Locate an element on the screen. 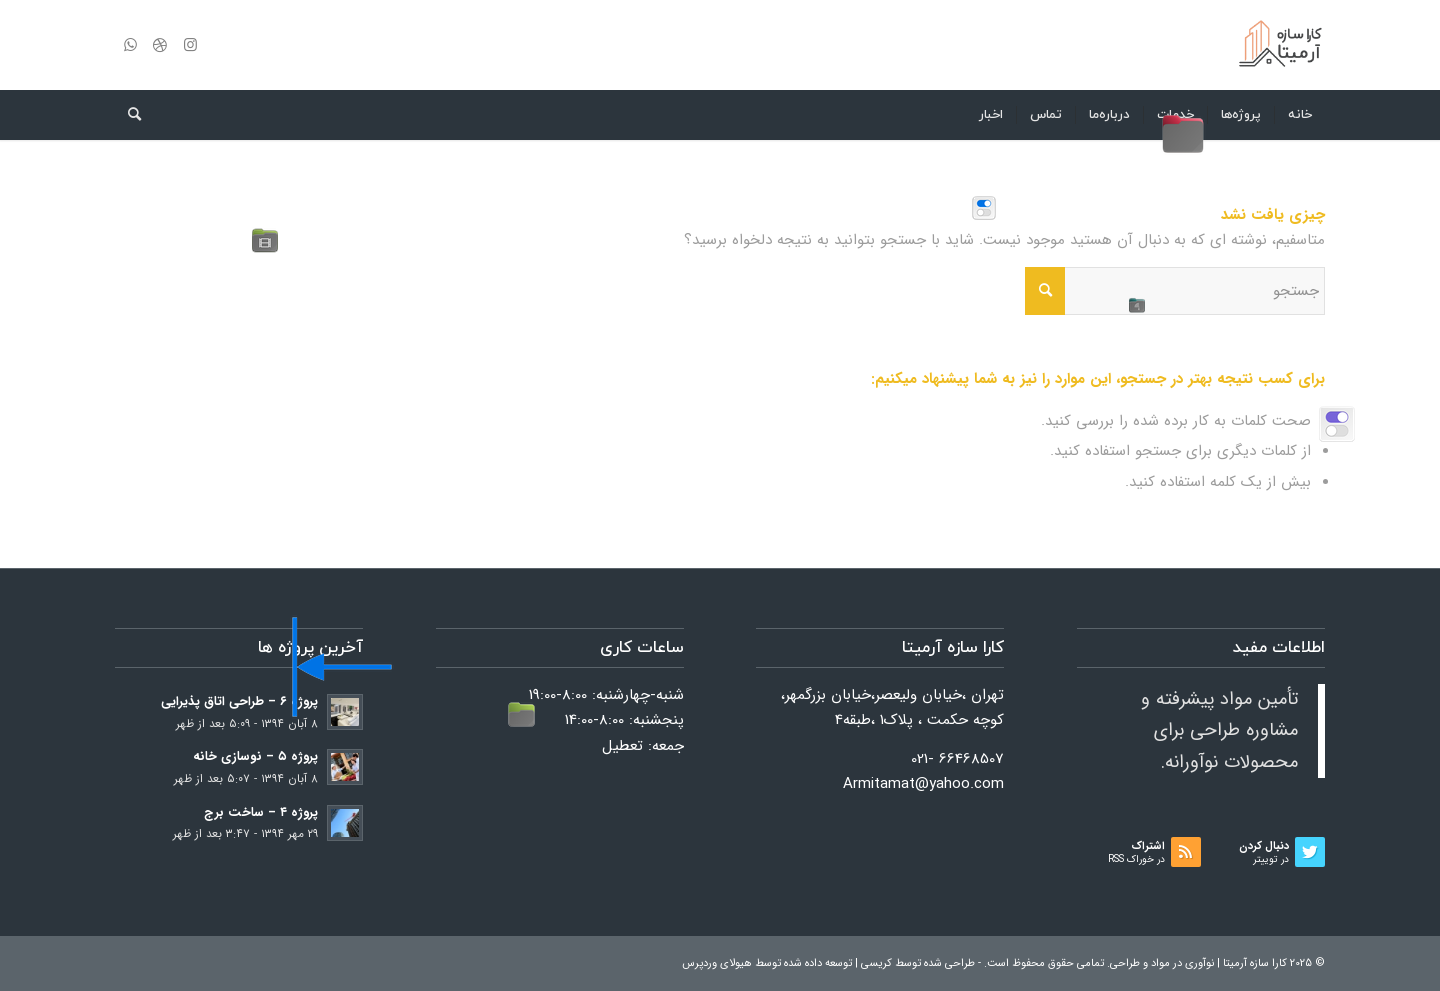  go to the first item in a list or sequence is located at coordinates (342, 667).